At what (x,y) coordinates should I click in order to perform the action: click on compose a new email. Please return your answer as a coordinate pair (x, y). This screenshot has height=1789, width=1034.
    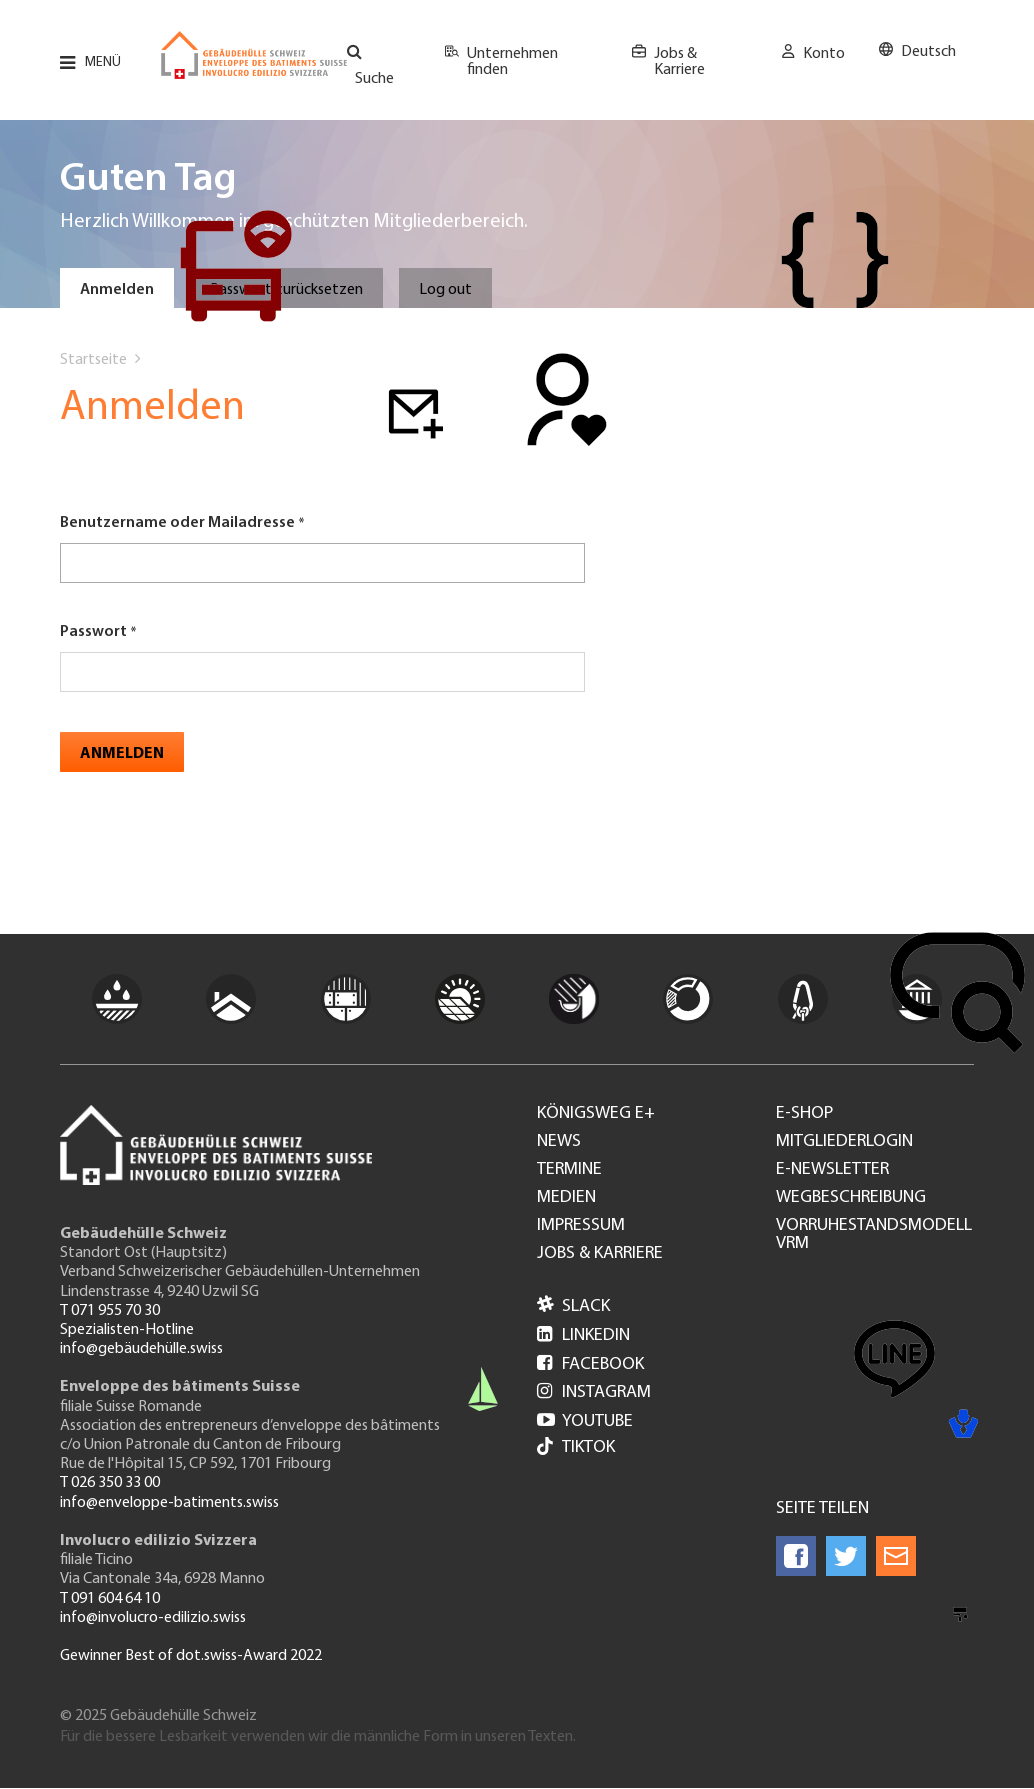
    Looking at the image, I should click on (413, 411).